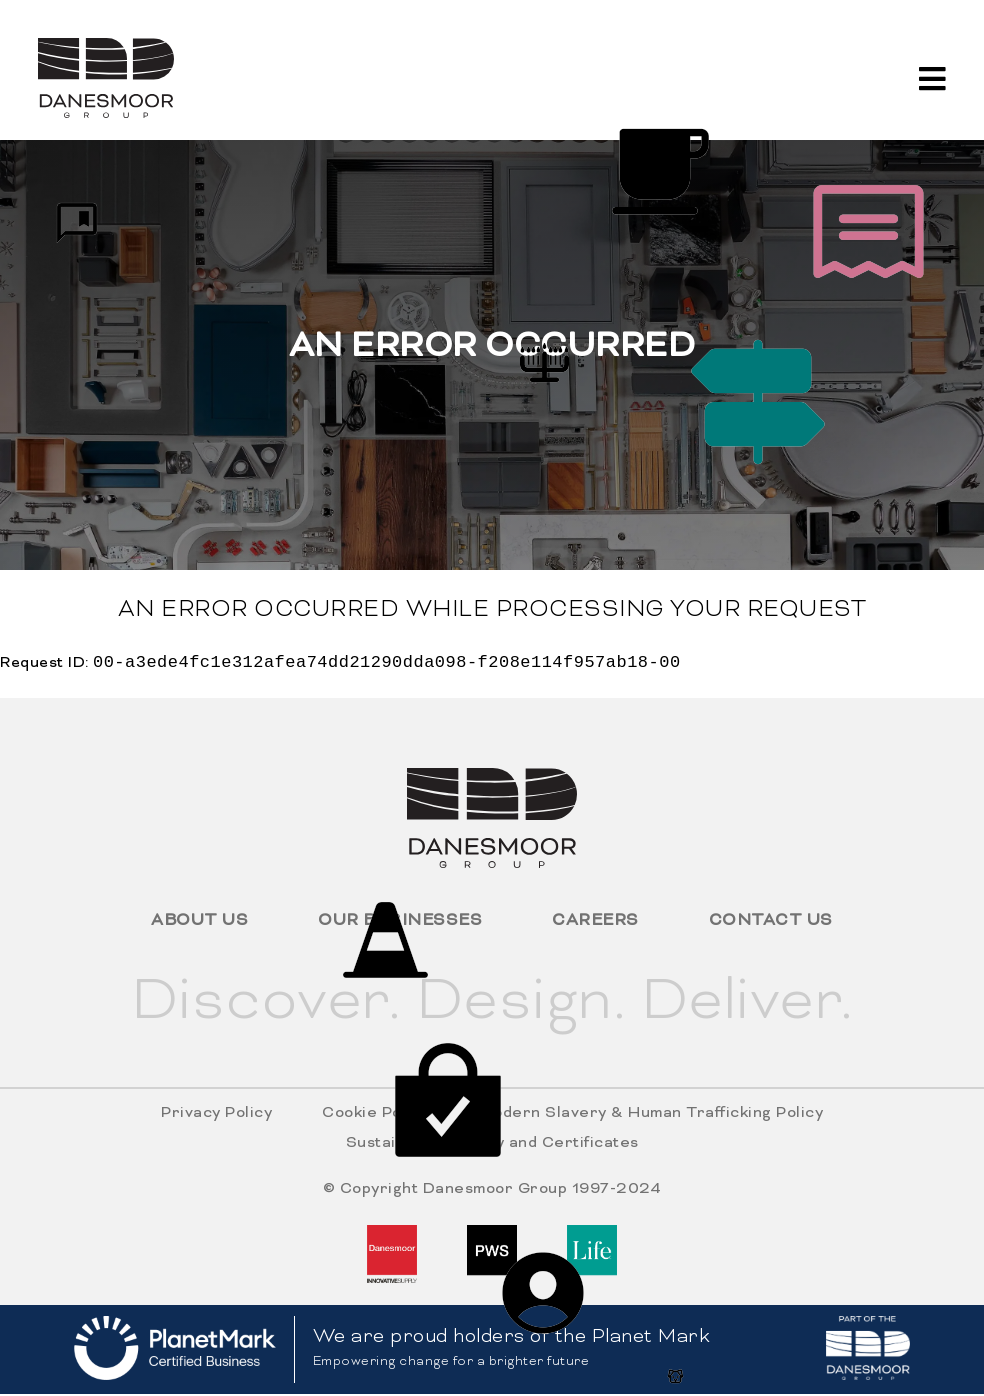 The image size is (984, 1396). What do you see at coordinates (448, 1100) in the screenshot?
I see `order confirmed or purchase complete` at bounding box center [448, 1100].